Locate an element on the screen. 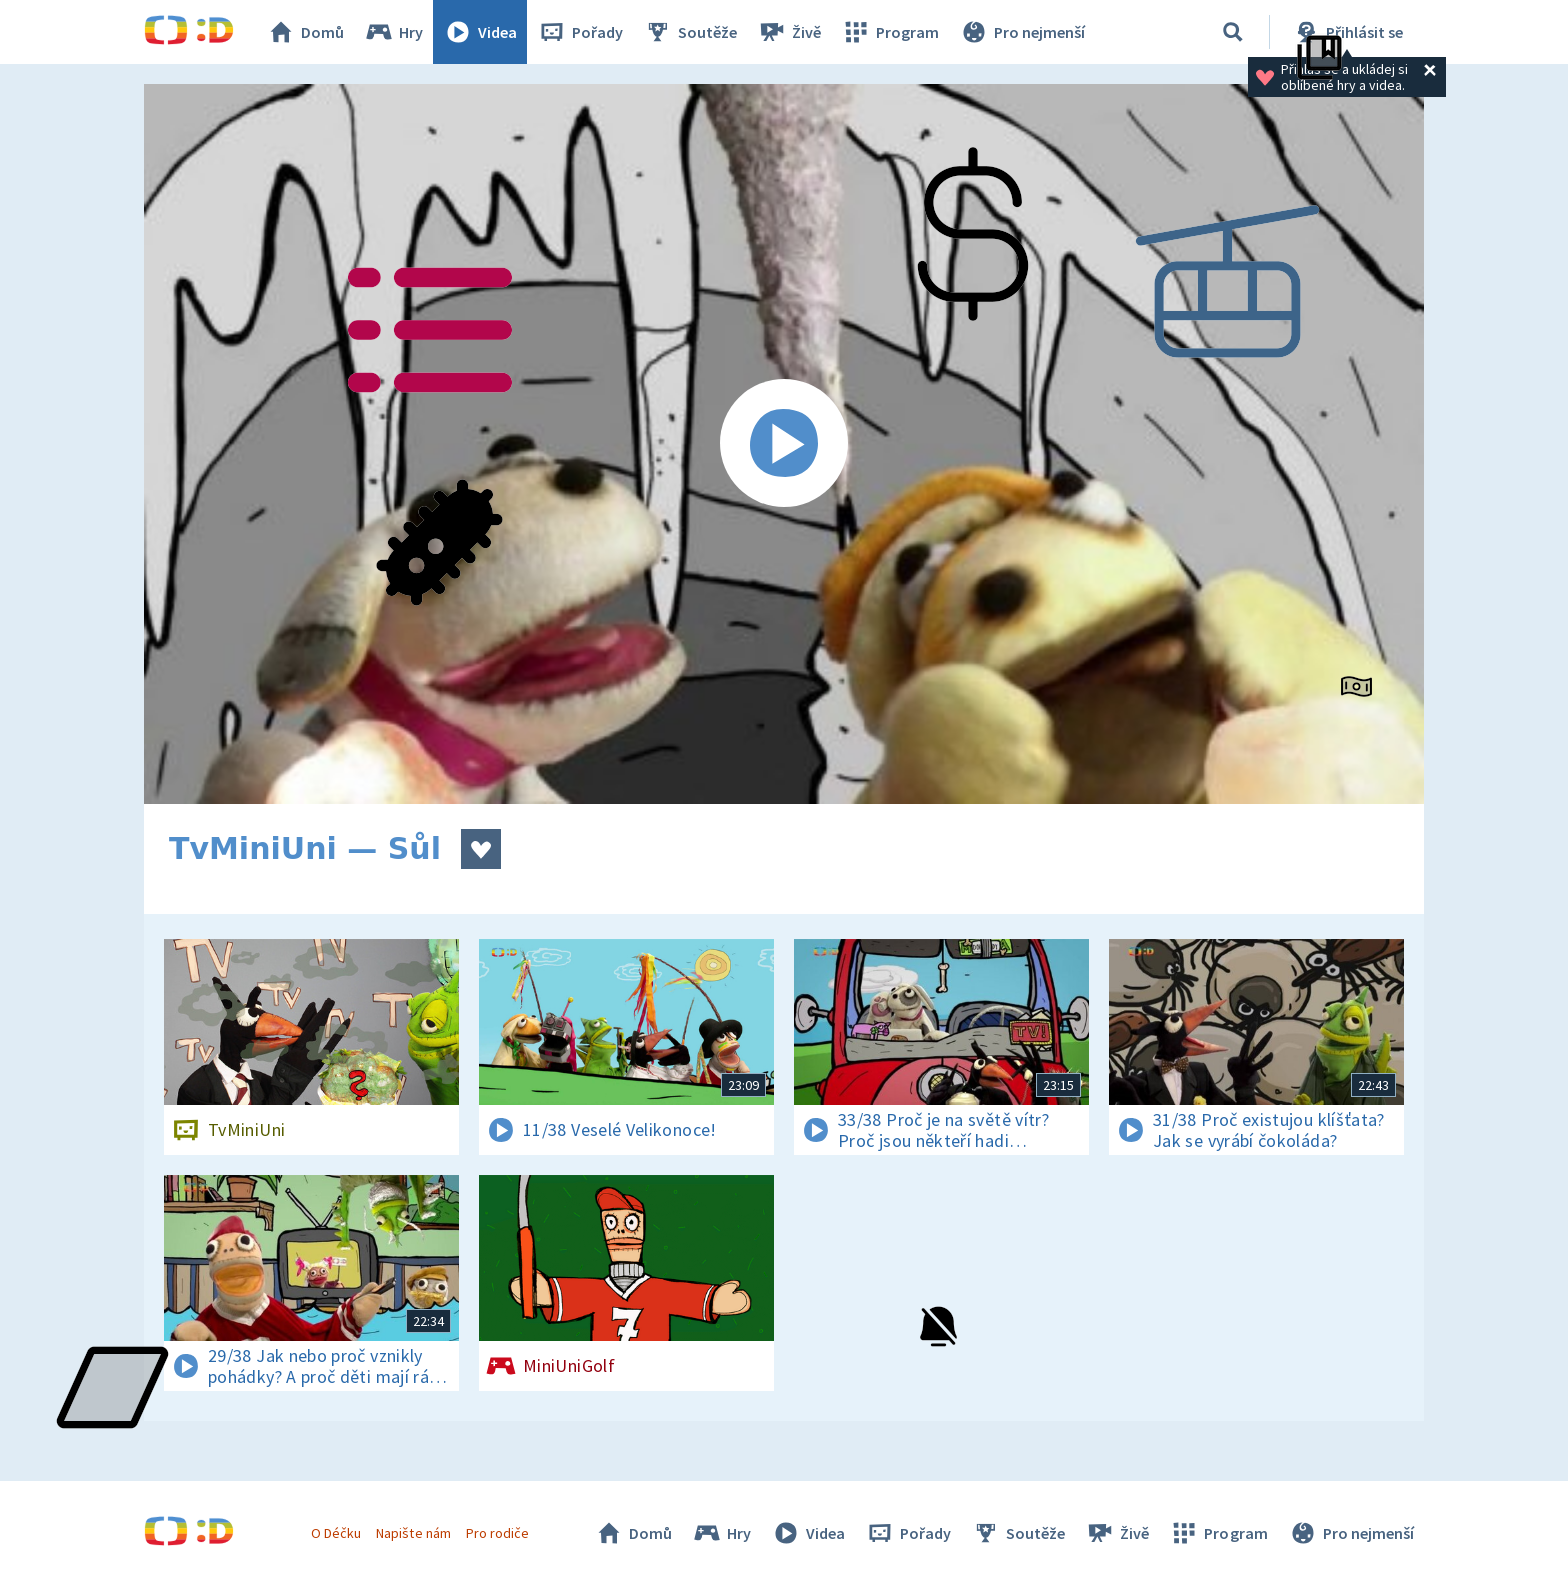 The width and height of the screenshot is (1568, 1575). view account balance or financial information is located at coordinates (973, 234).